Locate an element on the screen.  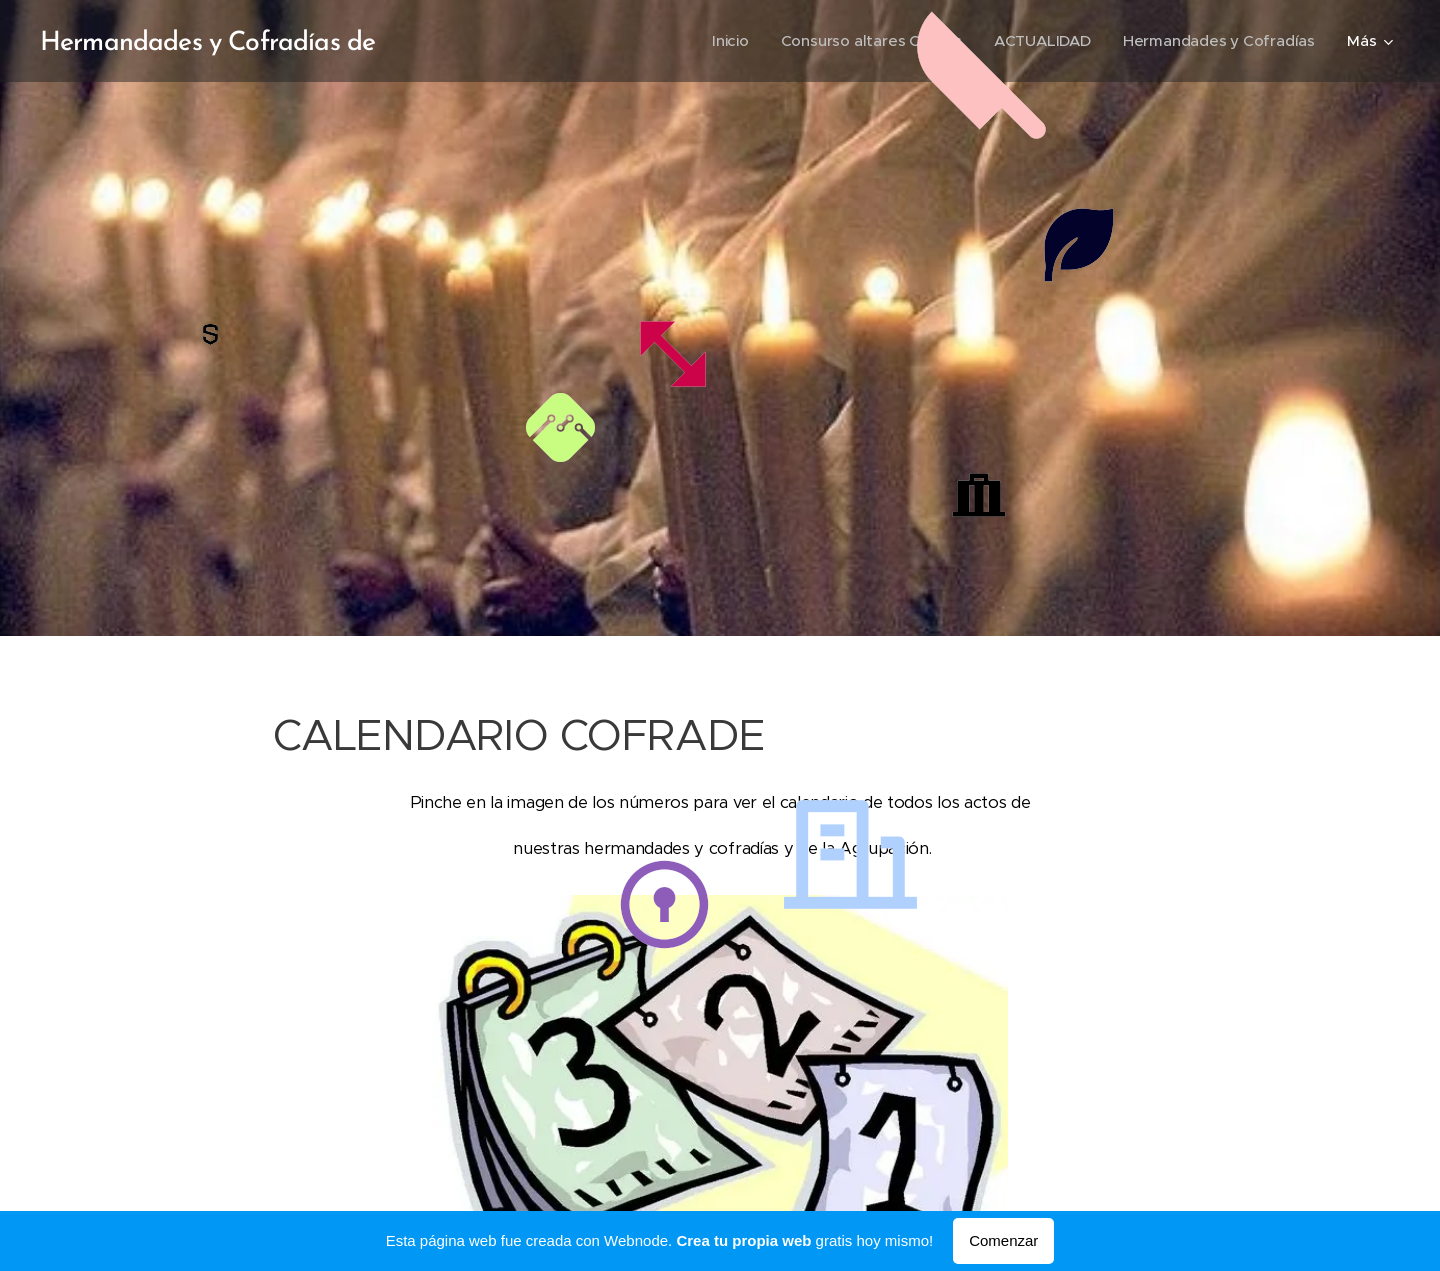
view office or business location is located at coordinates (850, 854).